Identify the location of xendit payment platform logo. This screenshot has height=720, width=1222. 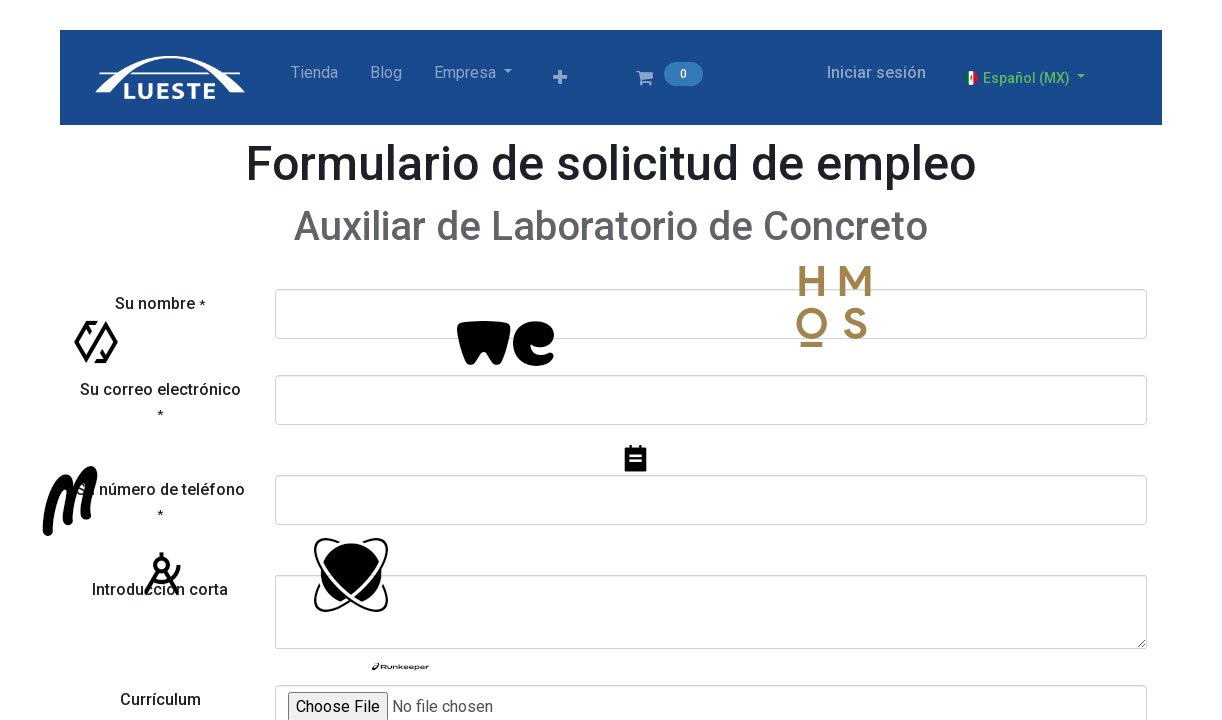
(96, 342).